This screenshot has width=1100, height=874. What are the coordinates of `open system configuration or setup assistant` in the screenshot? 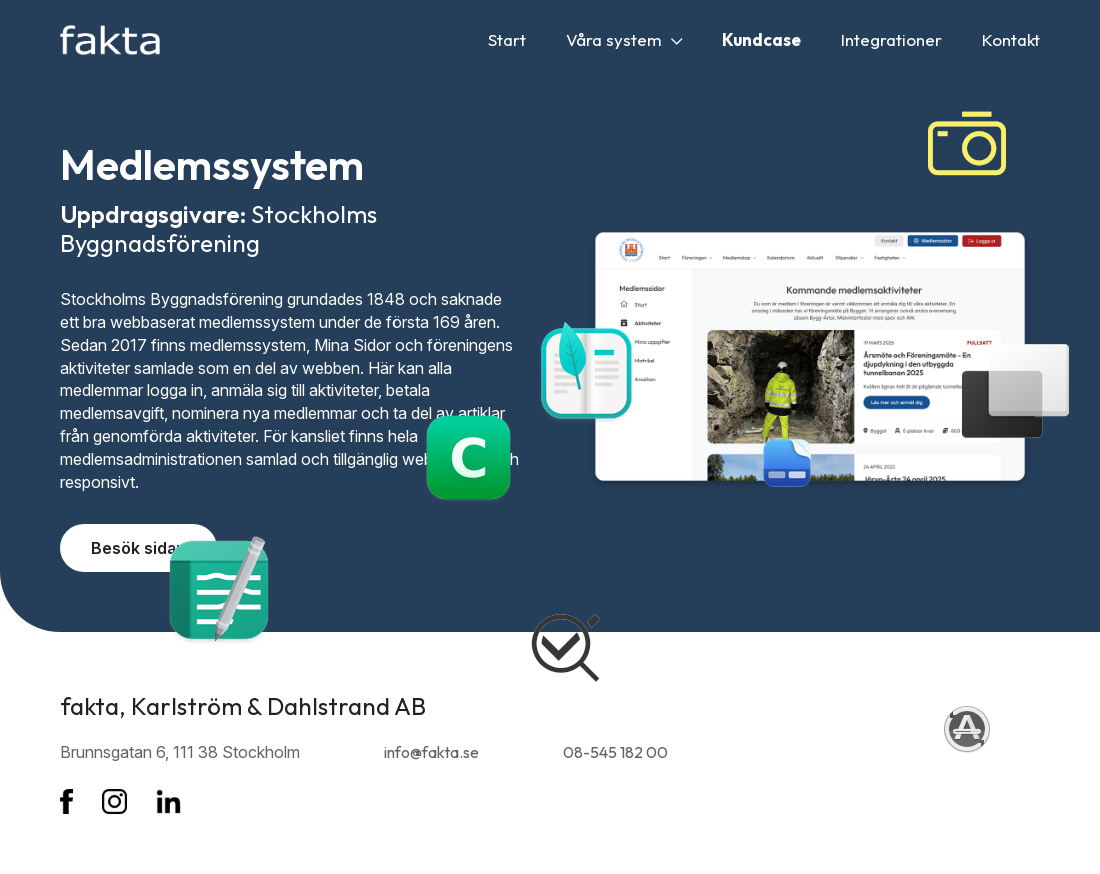 It's located at (566, 648).